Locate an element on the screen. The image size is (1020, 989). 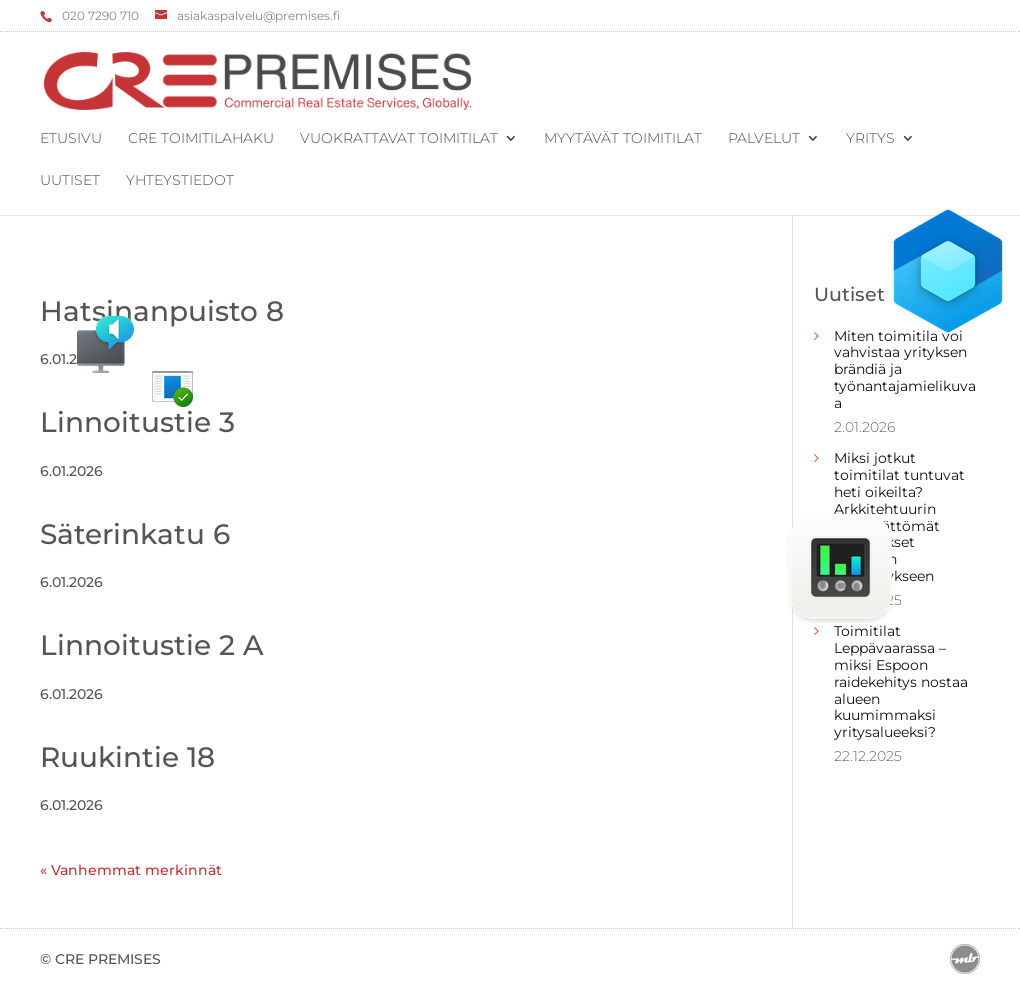
program or application verified successfully is located at coordinates (172, 386).